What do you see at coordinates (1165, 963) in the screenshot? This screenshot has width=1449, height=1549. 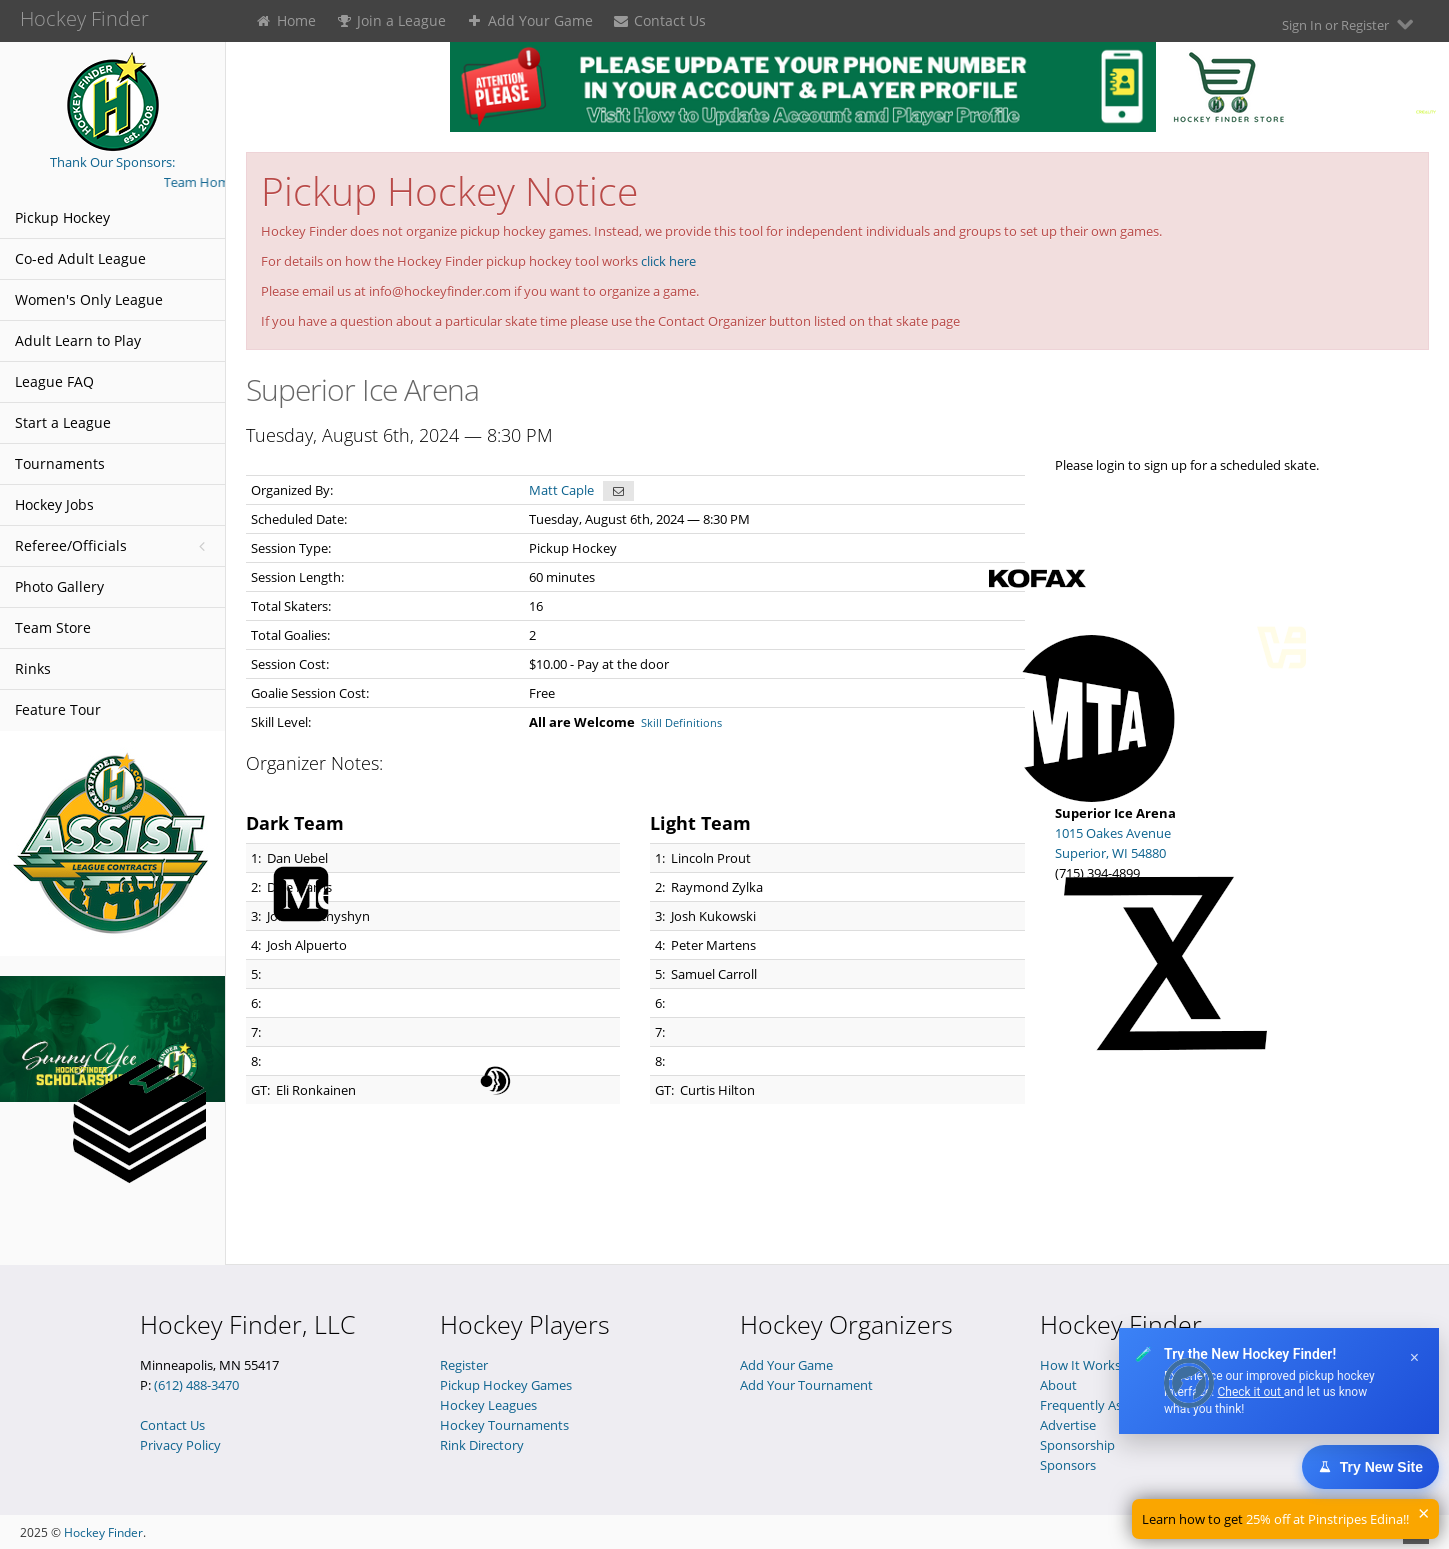 I see `tuxedo computers brand logo` at bounding box center [1165, 963].